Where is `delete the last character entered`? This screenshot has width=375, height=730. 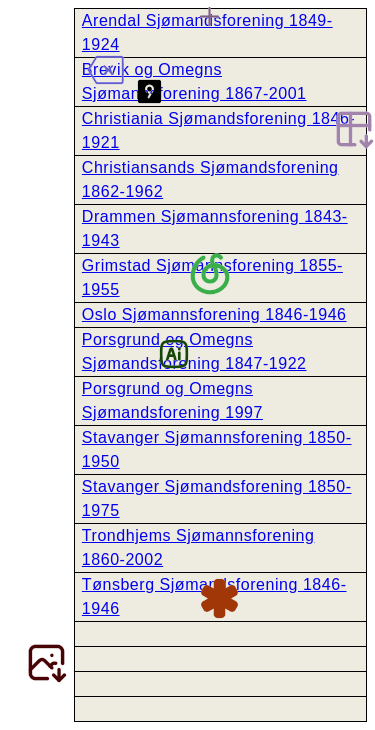 delete the last character entered is located at coordinates (107, 70).